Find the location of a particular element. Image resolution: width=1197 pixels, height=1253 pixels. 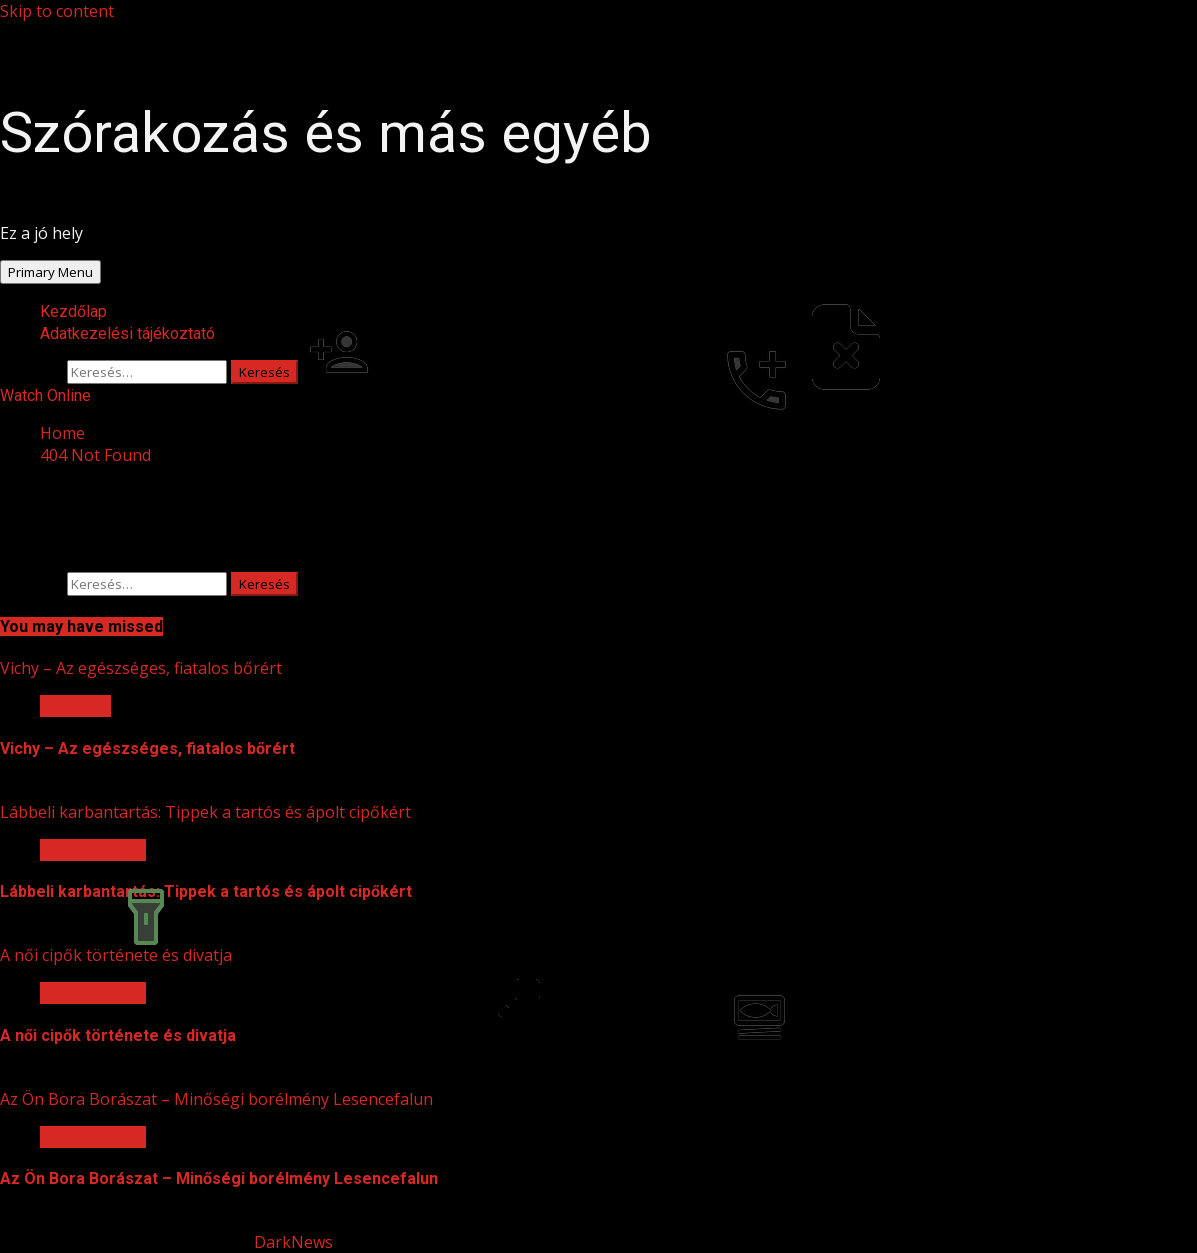

add a new contact to your phone is located at coordinates (756, 380).